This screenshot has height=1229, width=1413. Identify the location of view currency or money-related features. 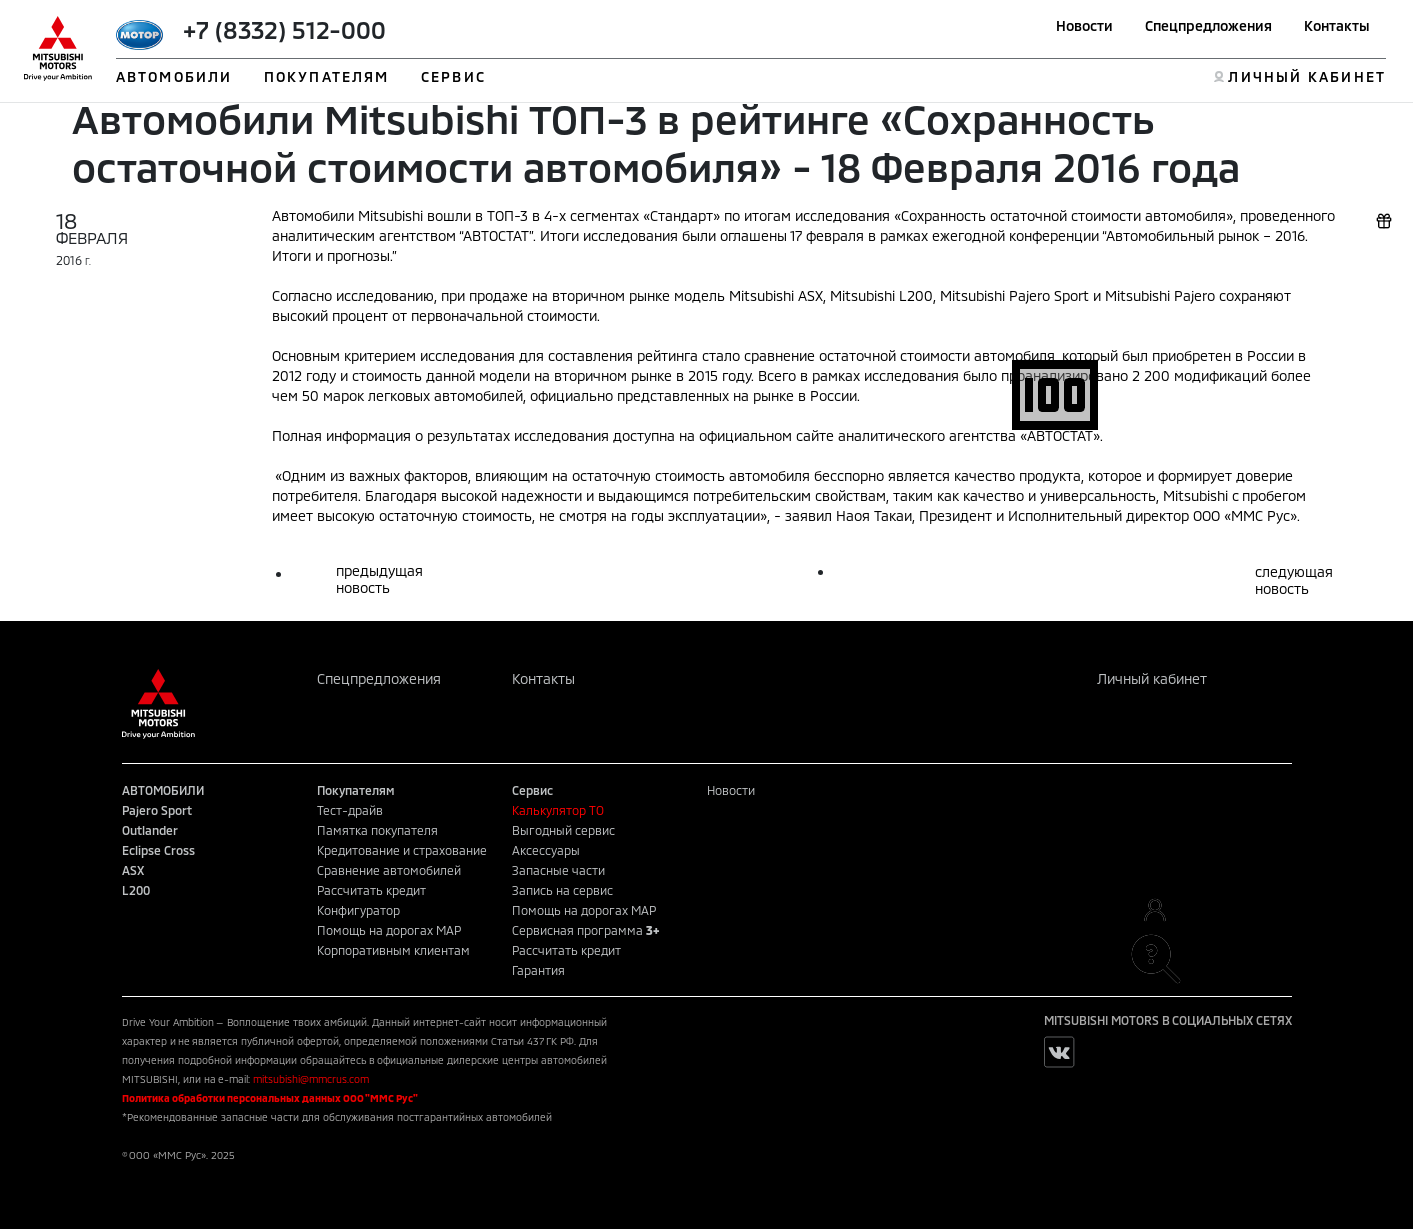
(1055, 395).